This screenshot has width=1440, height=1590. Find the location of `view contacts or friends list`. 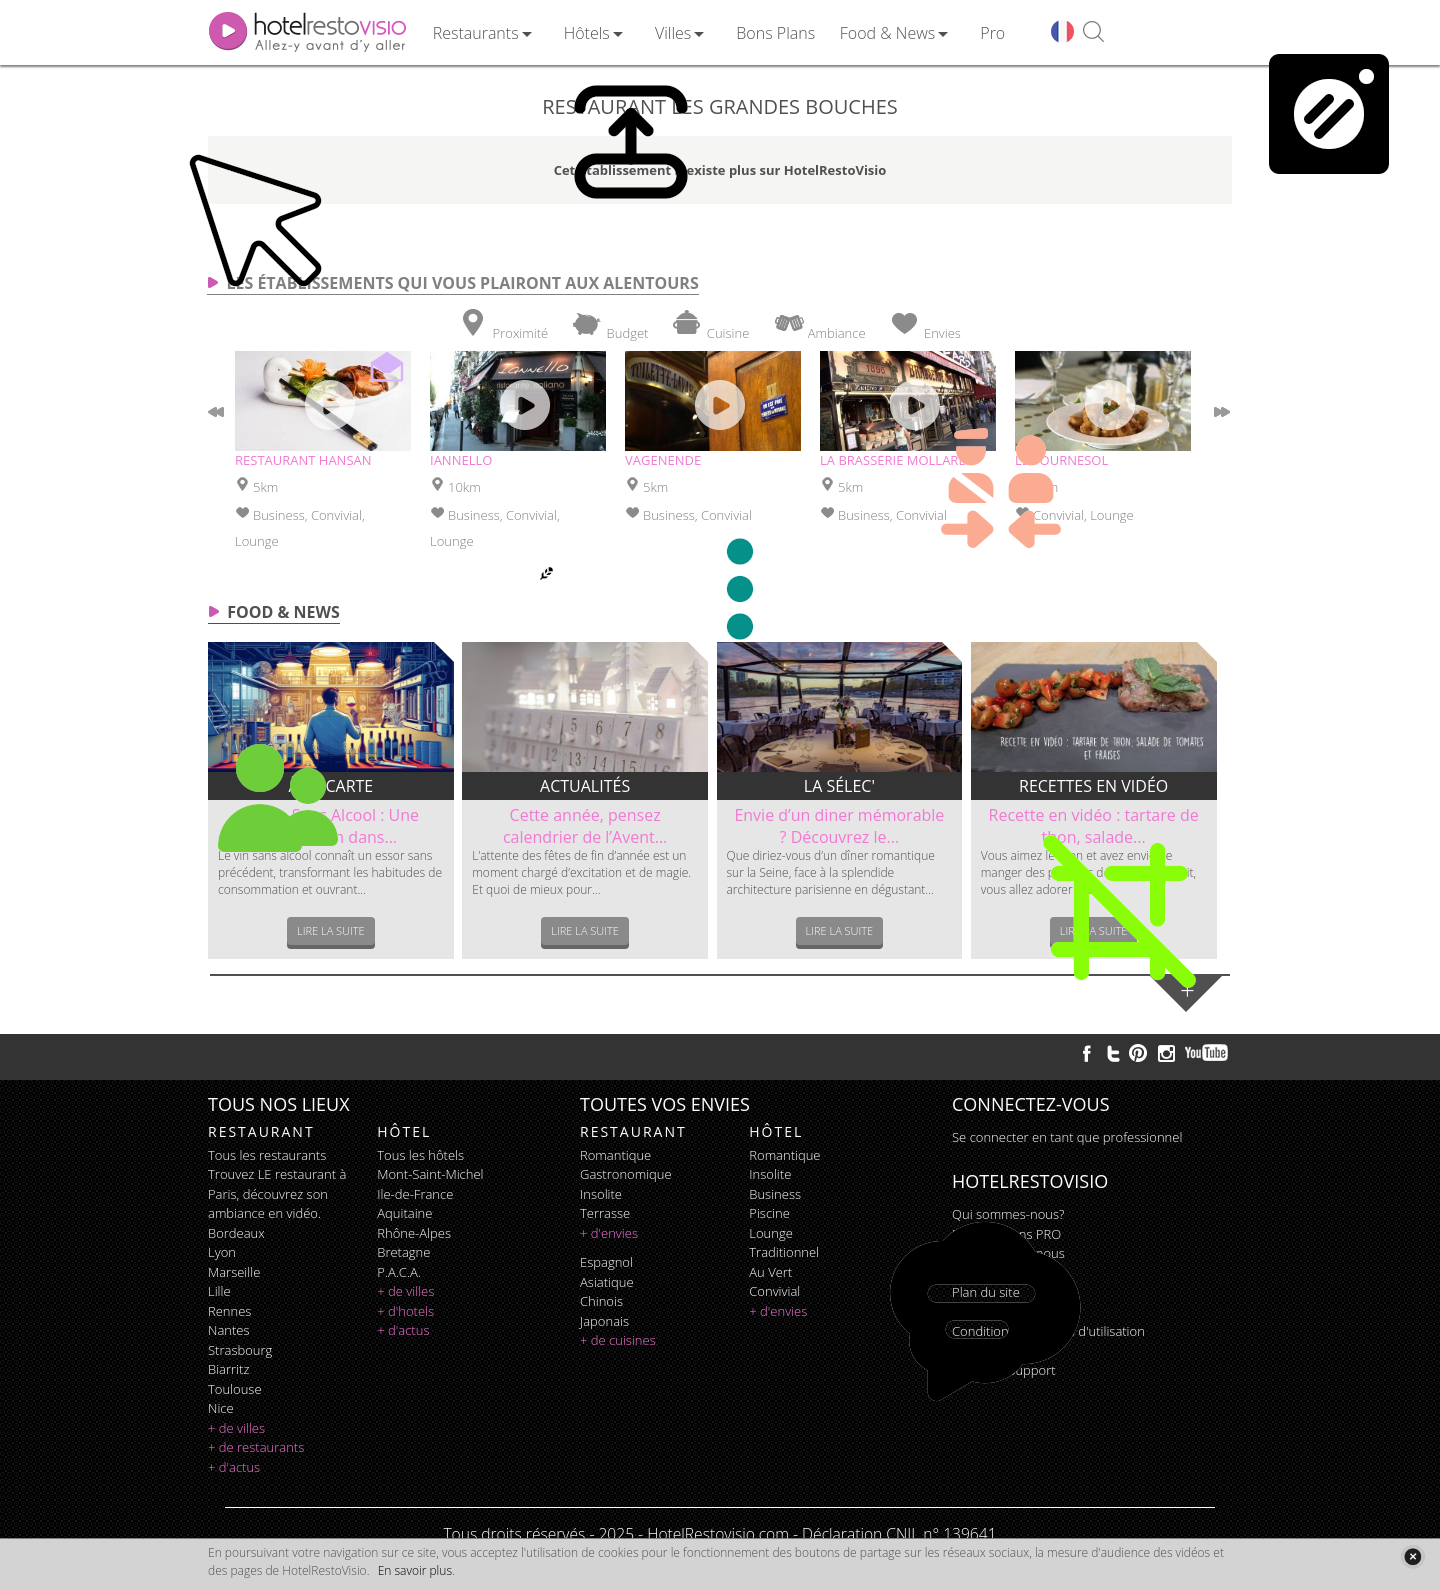

view contacts or friends list is located at coordinates (278, 798).